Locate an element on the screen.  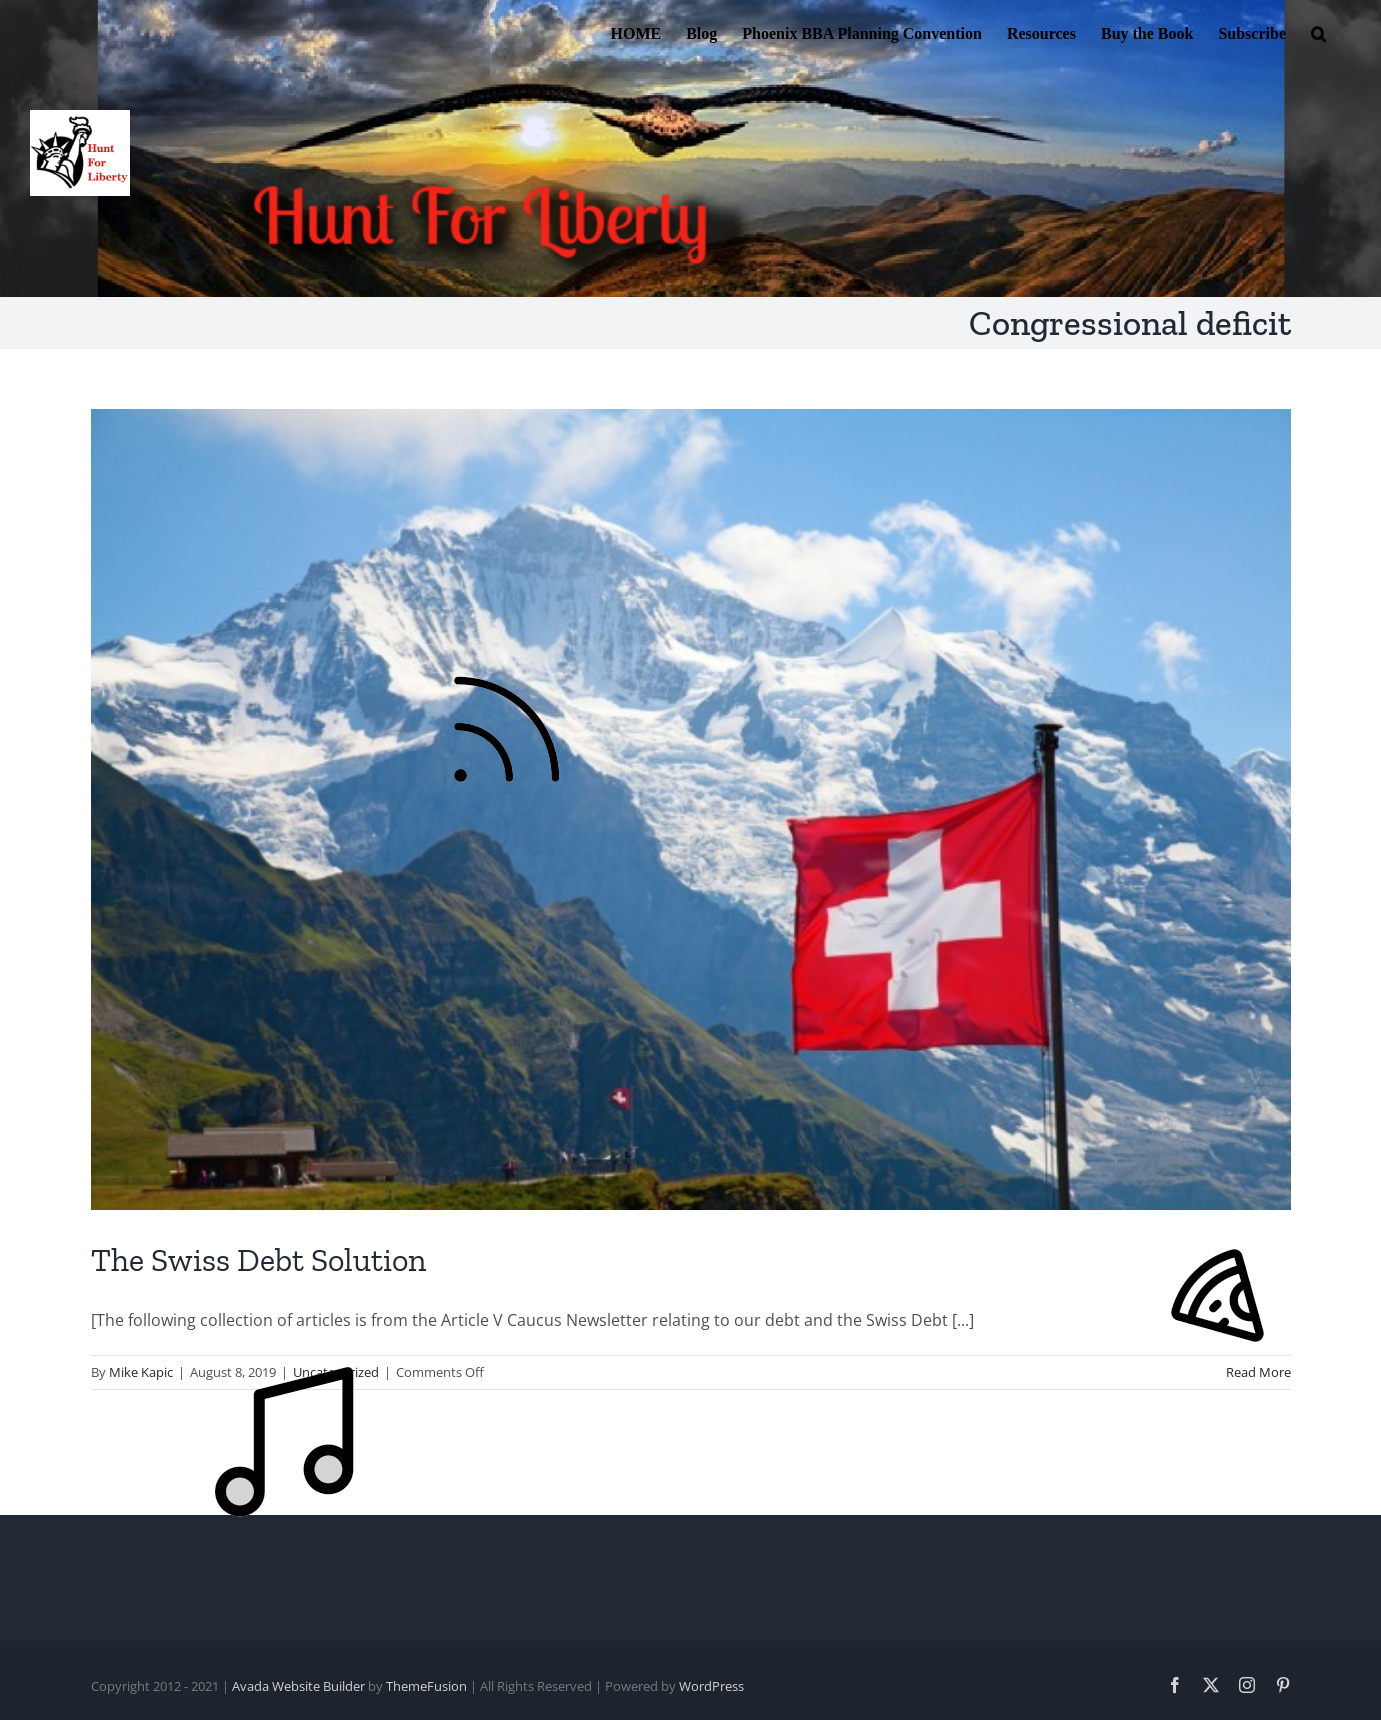
subscribe to RSS feed is located at coordinates (499, 737).